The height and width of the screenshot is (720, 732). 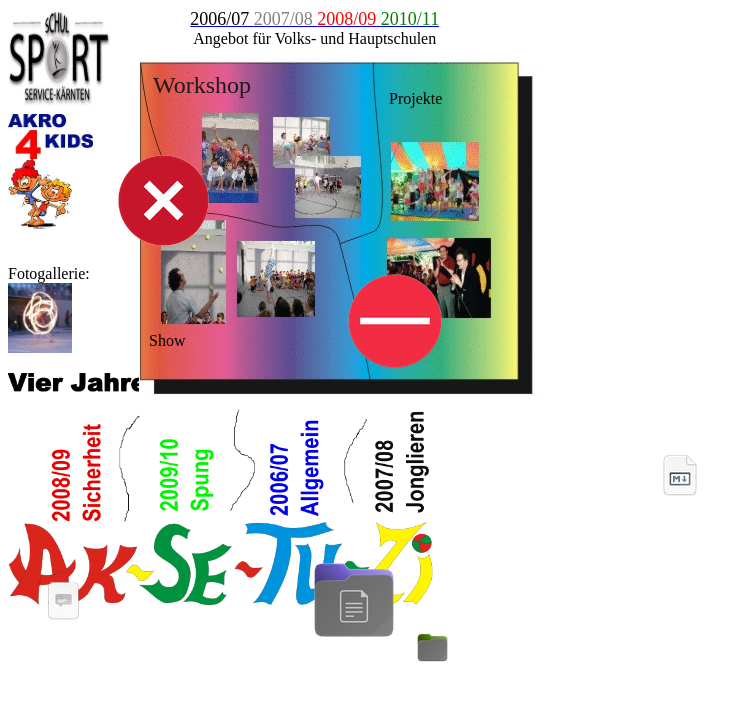 What do you see at coordinates (432, 647) in the screenshot?
I see `open a folder or directory` at bounding box center [432, 647].